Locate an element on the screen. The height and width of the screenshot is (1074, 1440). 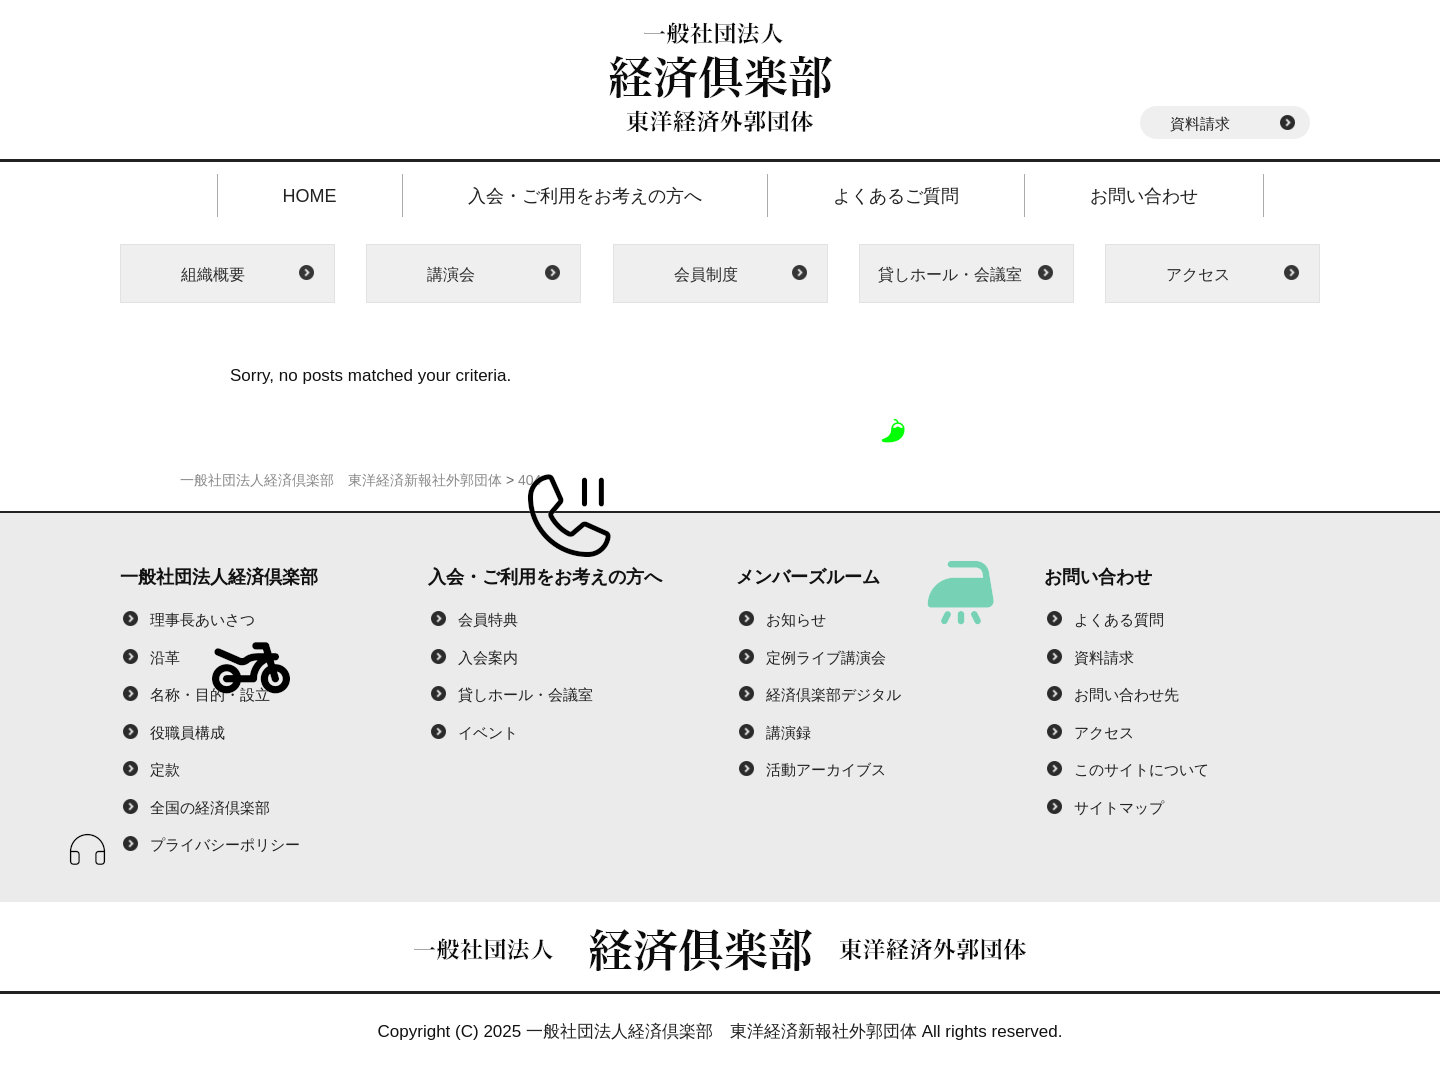
indicates spicy or hot food option is located at coordinates (894, 431).